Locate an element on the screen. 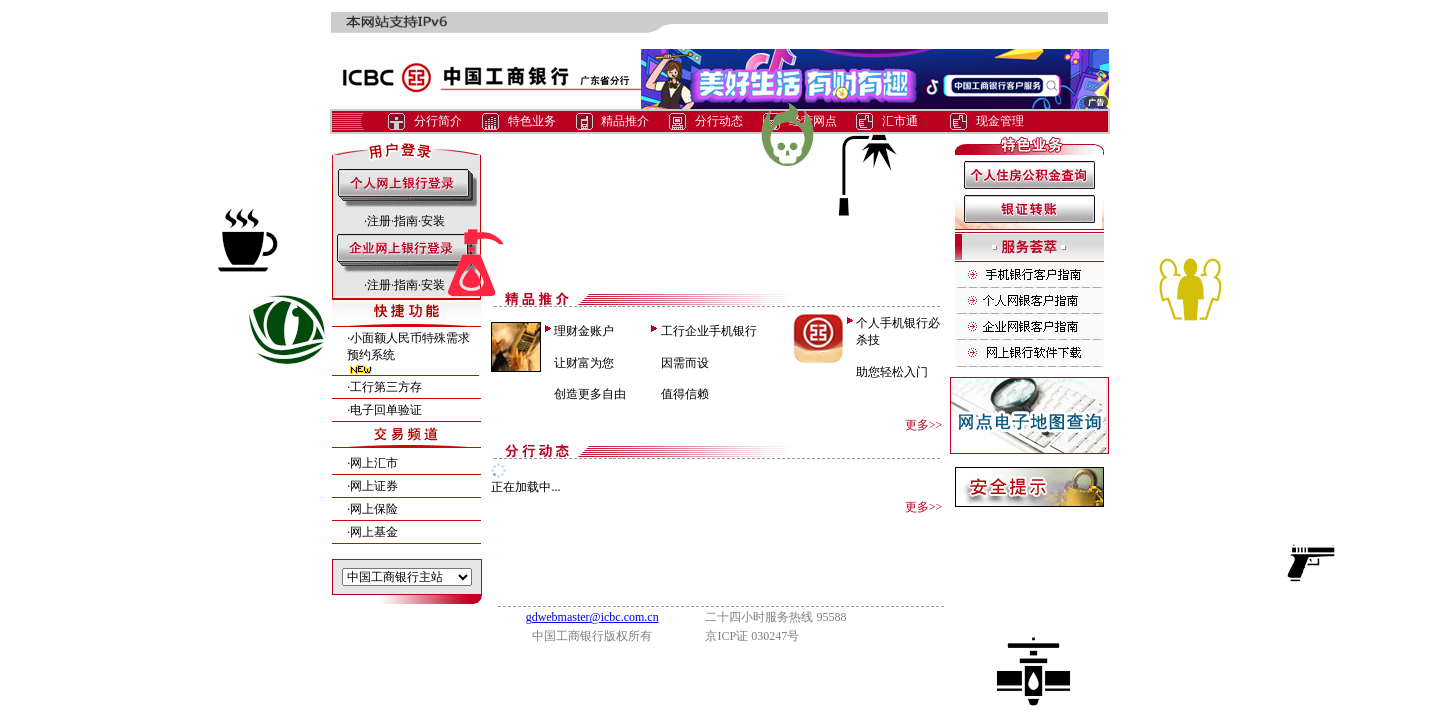  indicates soap or hand washing station is located at coordinates (471, 260).